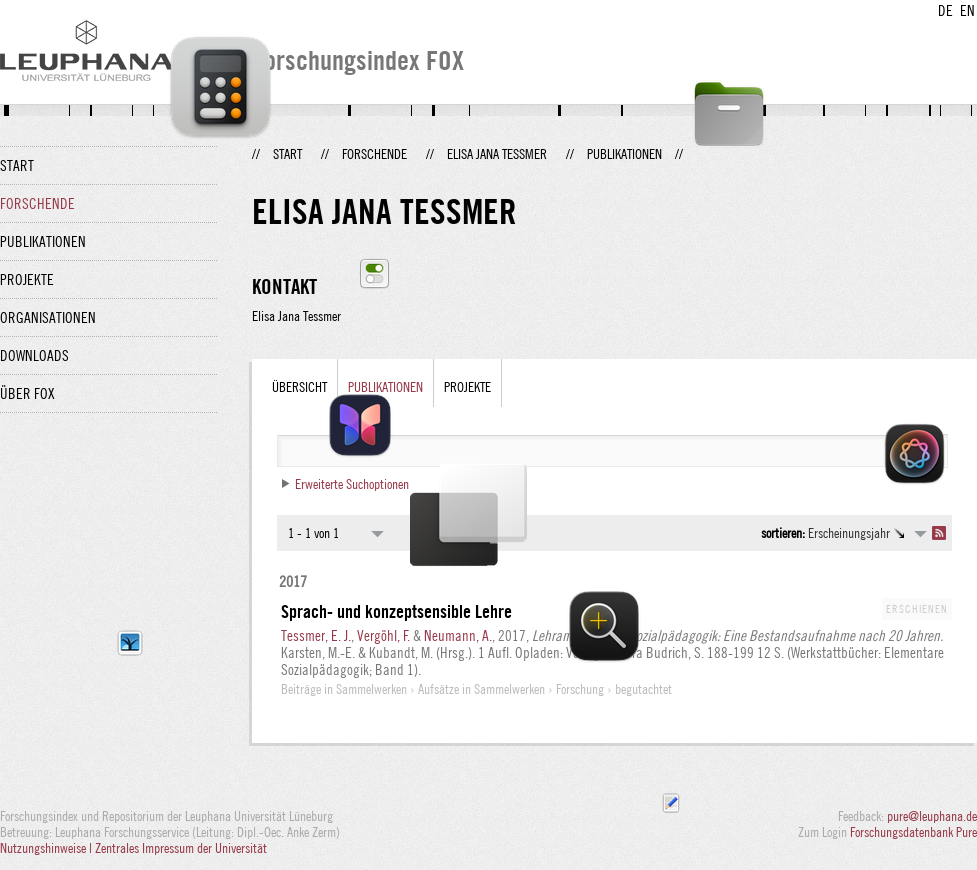 The height and width of the screenshot is (870, 977). I want to click on open shotwell photo manager, so click(130, 643).